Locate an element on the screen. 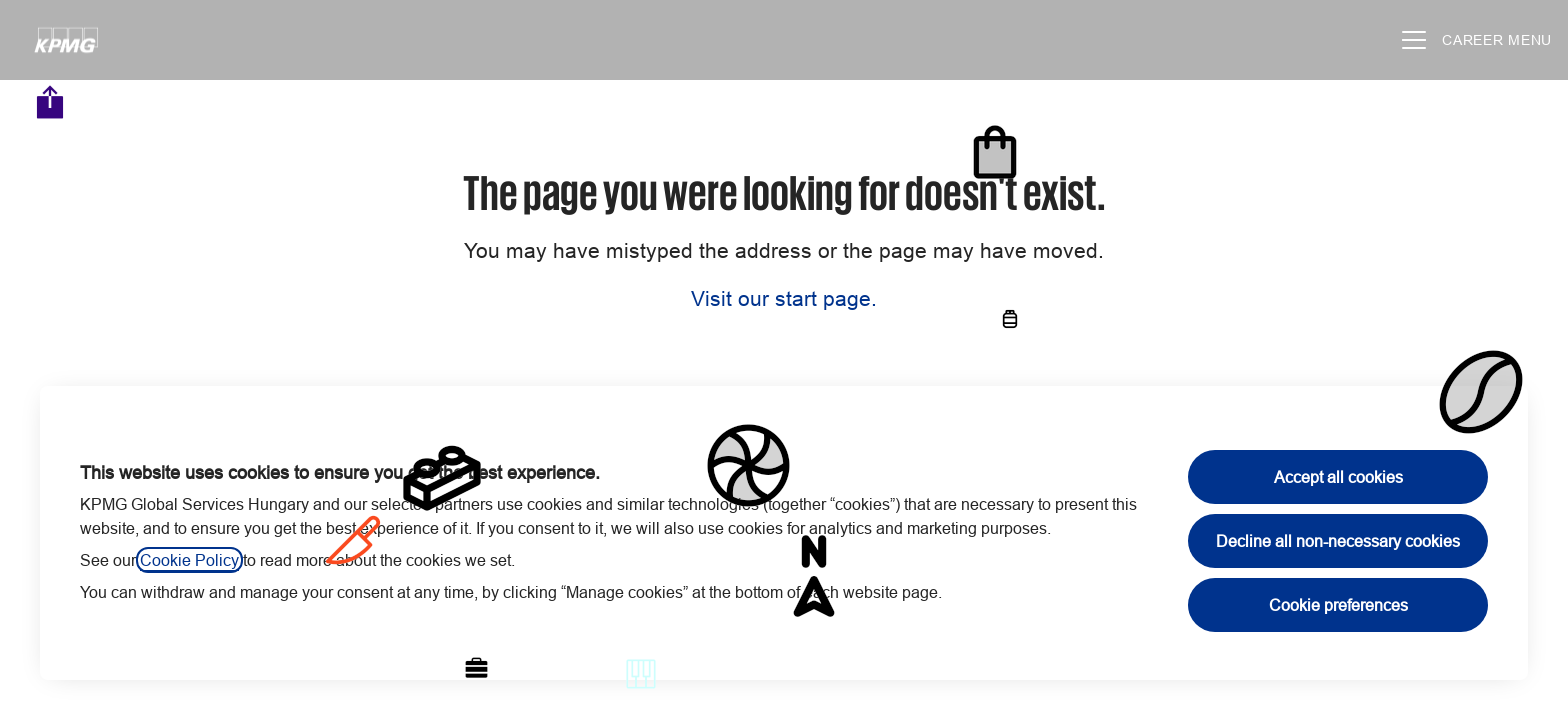  view your shopping bag is located at coordinates (995, 152).